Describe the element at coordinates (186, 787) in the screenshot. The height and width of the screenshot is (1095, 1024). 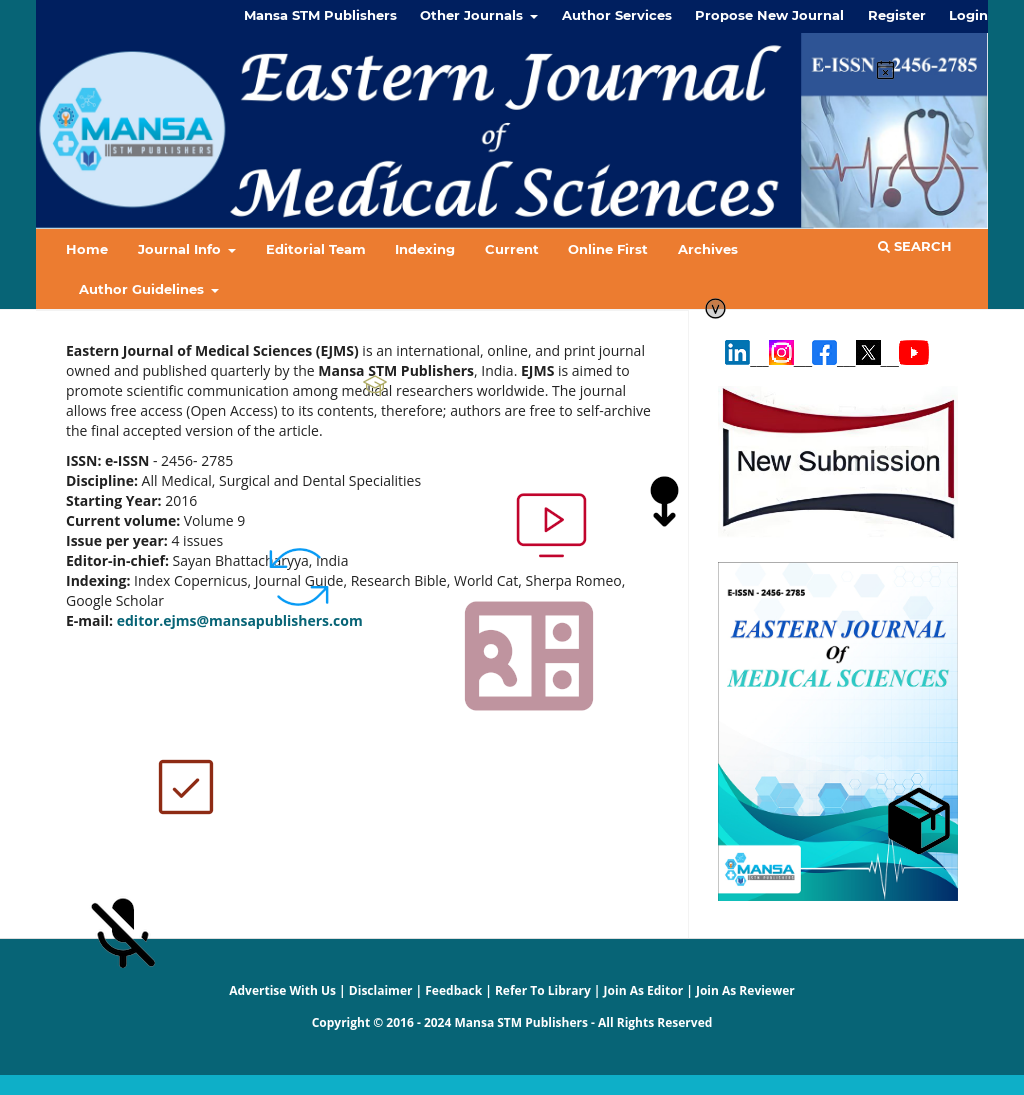
I see `mark a task as complete` at that location.